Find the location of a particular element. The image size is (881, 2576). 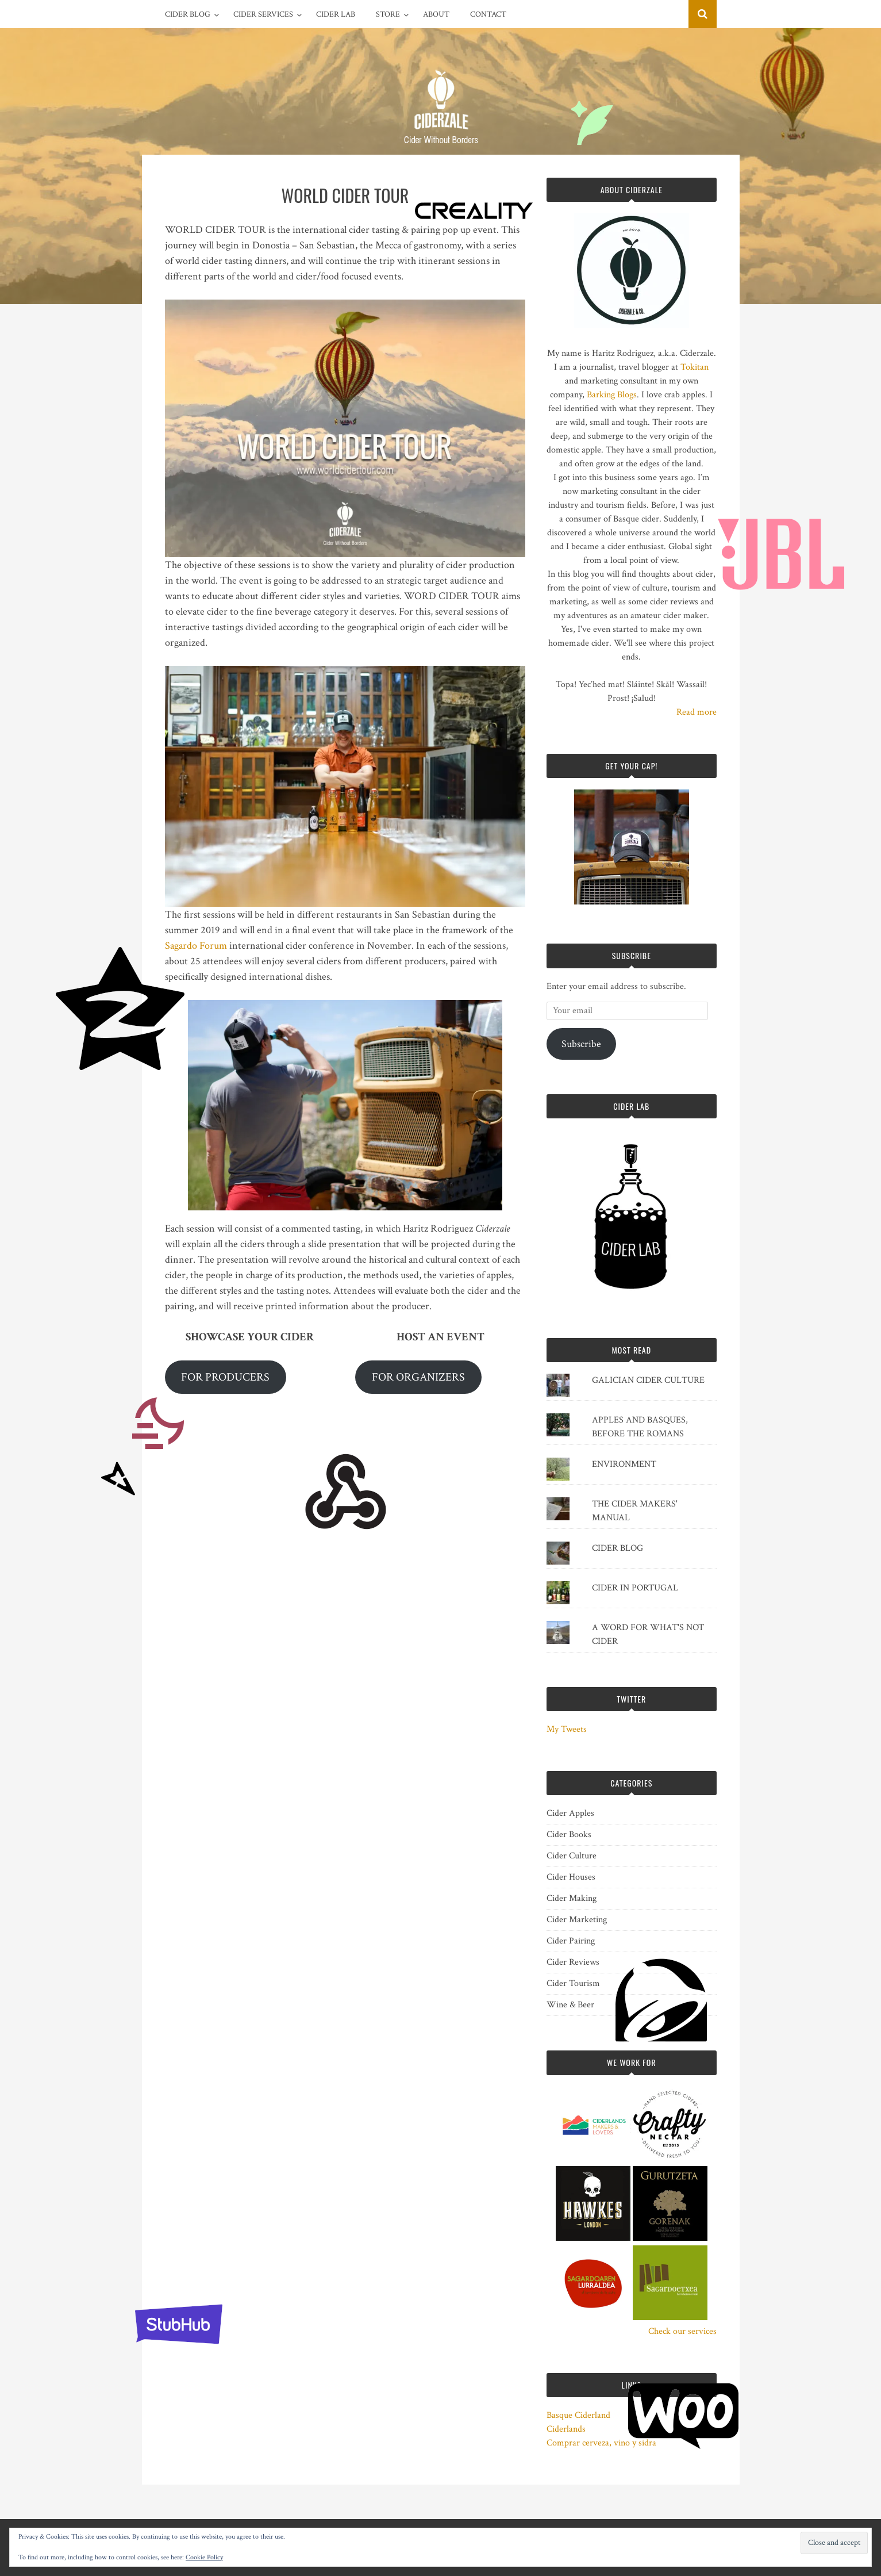

JBL brand logo is located at coordinates (781, 554).